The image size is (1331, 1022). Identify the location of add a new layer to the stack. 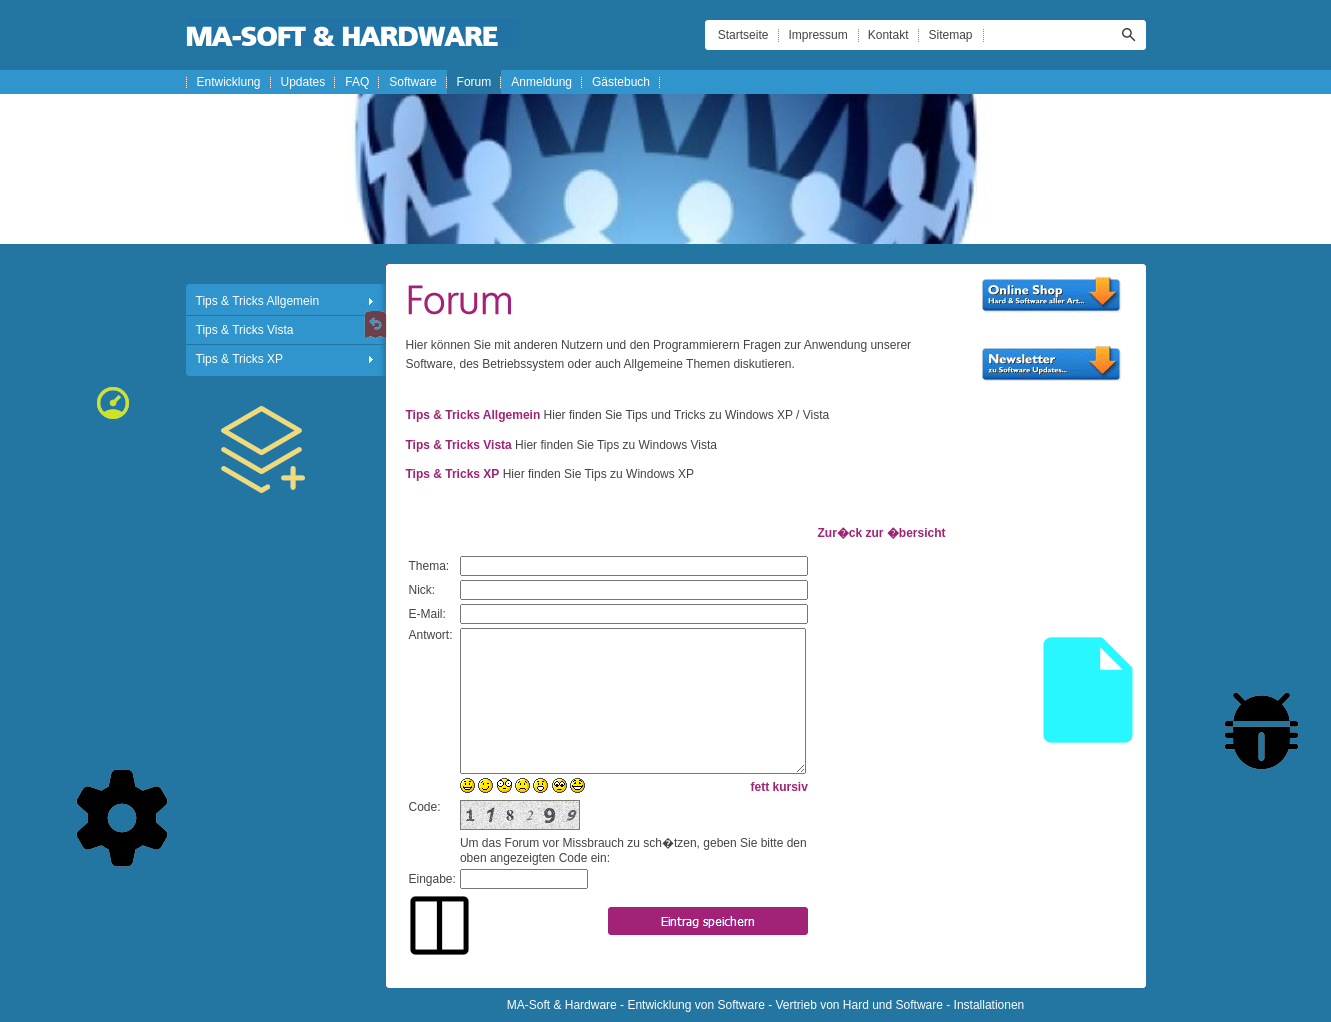
(261, 449).